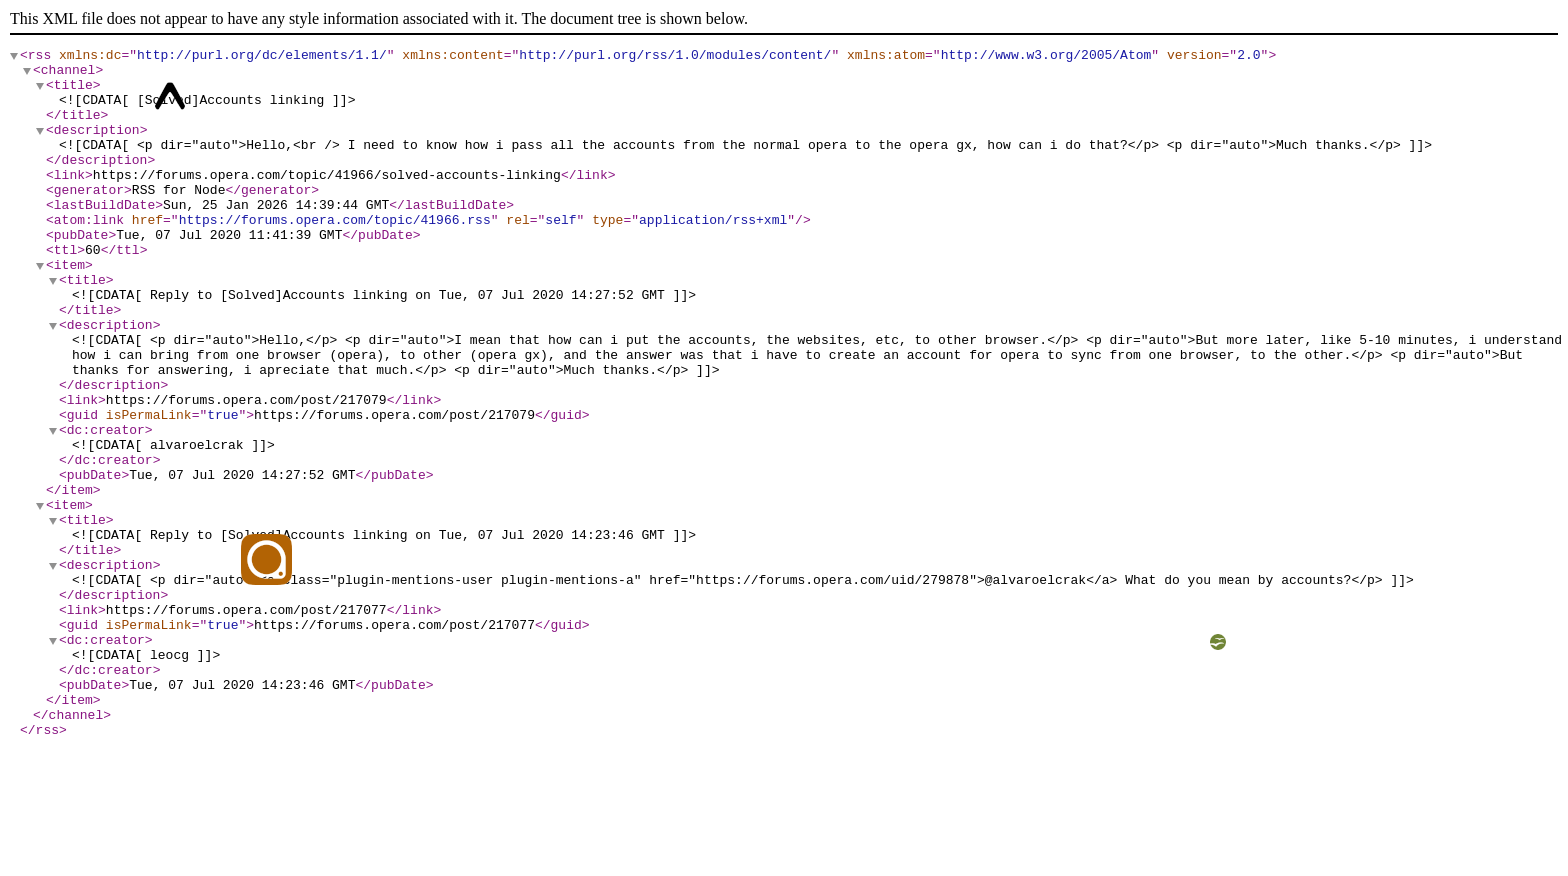  I want to click on open apache openoffice application, so click(1218, 642).